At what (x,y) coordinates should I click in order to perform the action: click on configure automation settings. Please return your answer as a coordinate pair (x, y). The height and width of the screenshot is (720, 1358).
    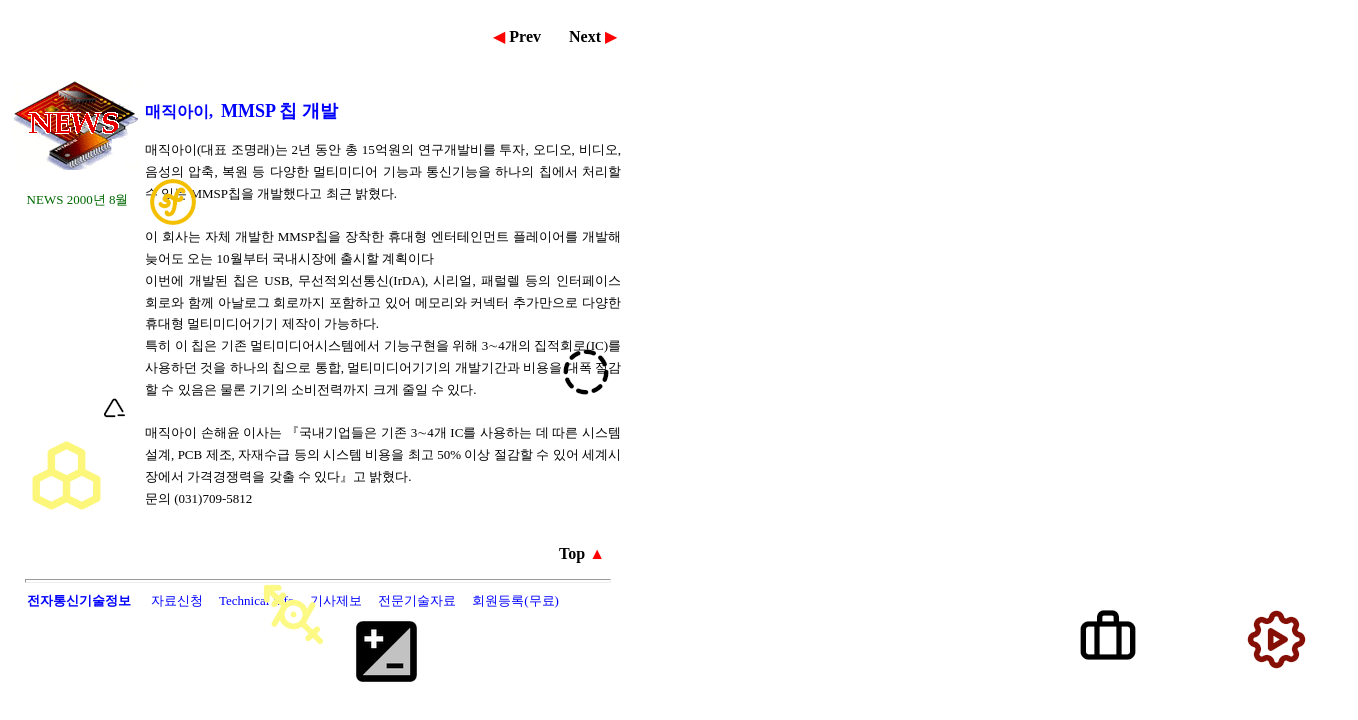
    Looking at the image, I should click on (1276, 639).